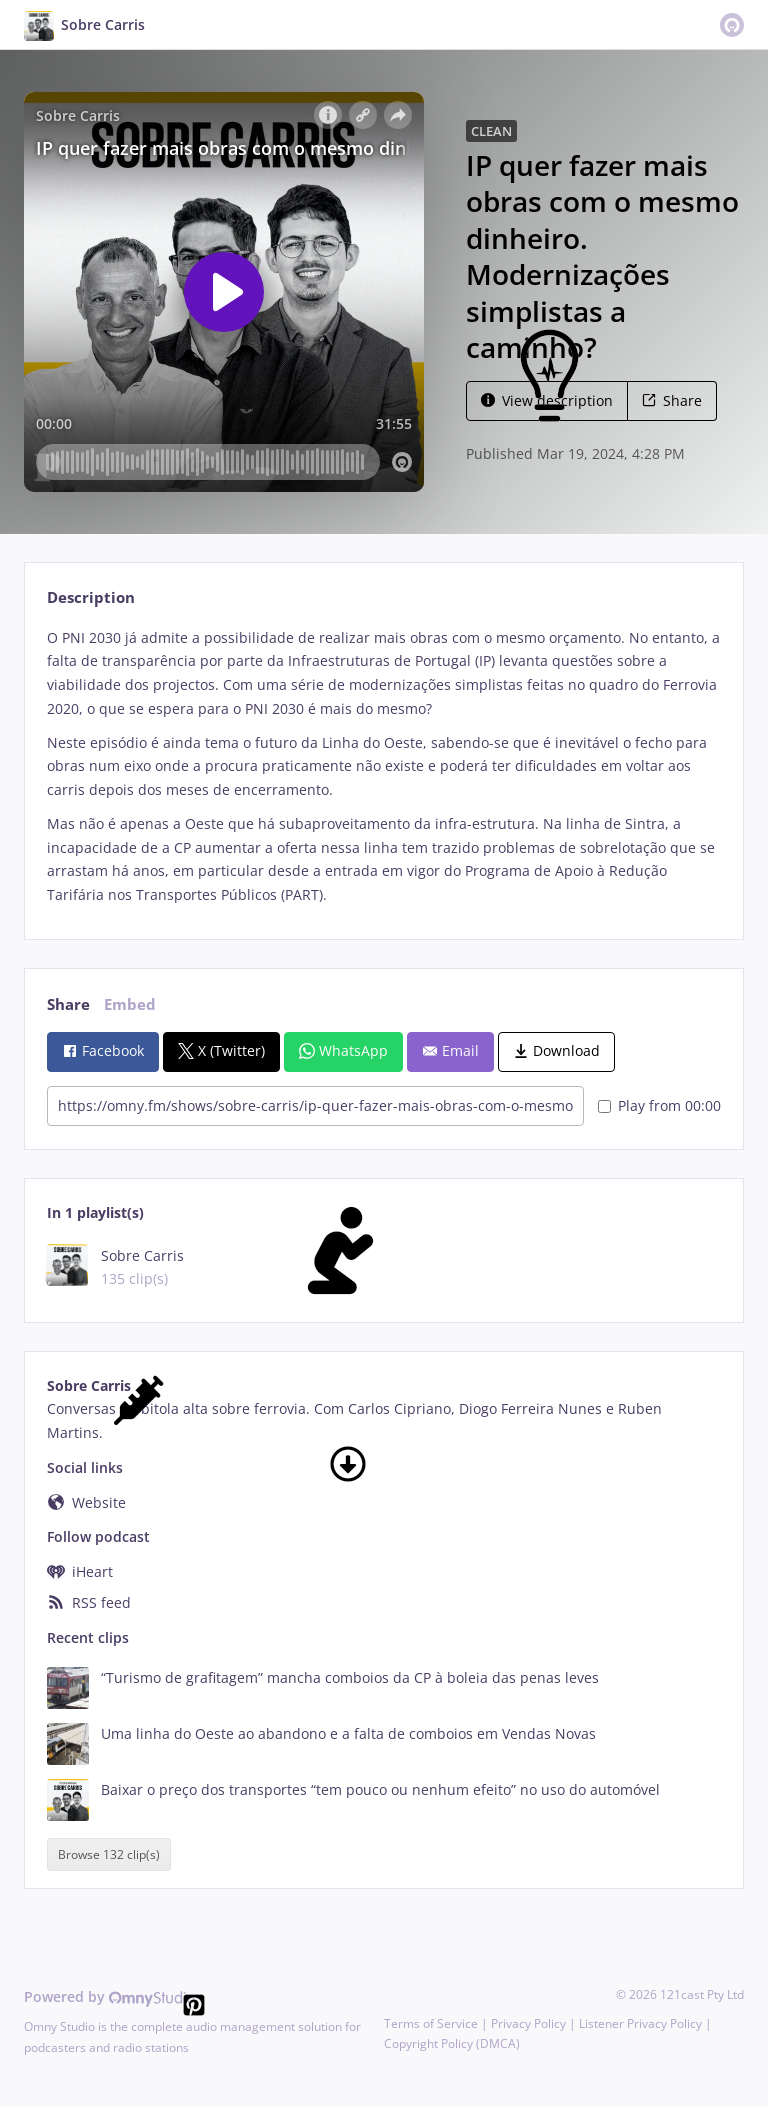  What do you see at coordinates (348, 1464) in the screenshot?
I see `download a file or content` at bounding box center [348, 1464].